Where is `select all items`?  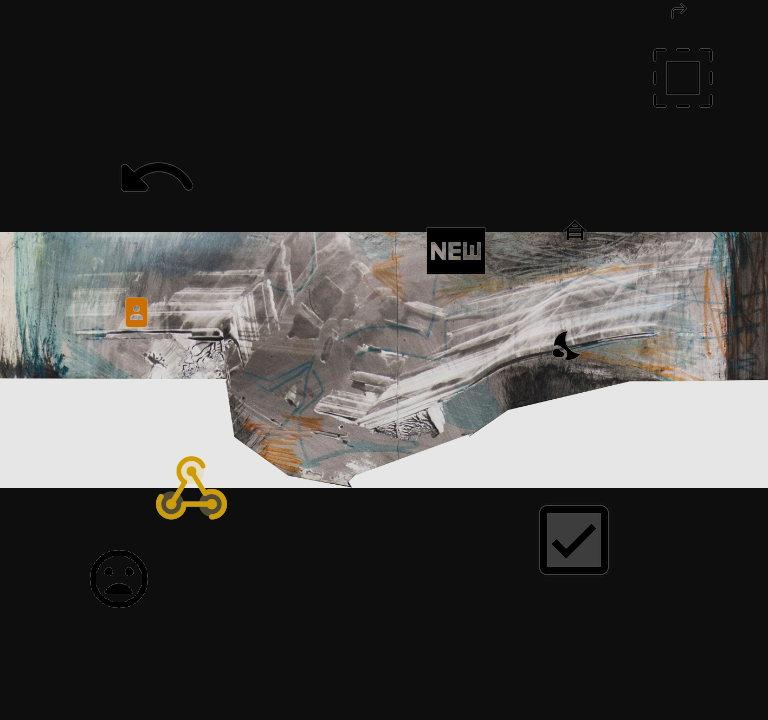 select all items is located at coordinates (683, 78).